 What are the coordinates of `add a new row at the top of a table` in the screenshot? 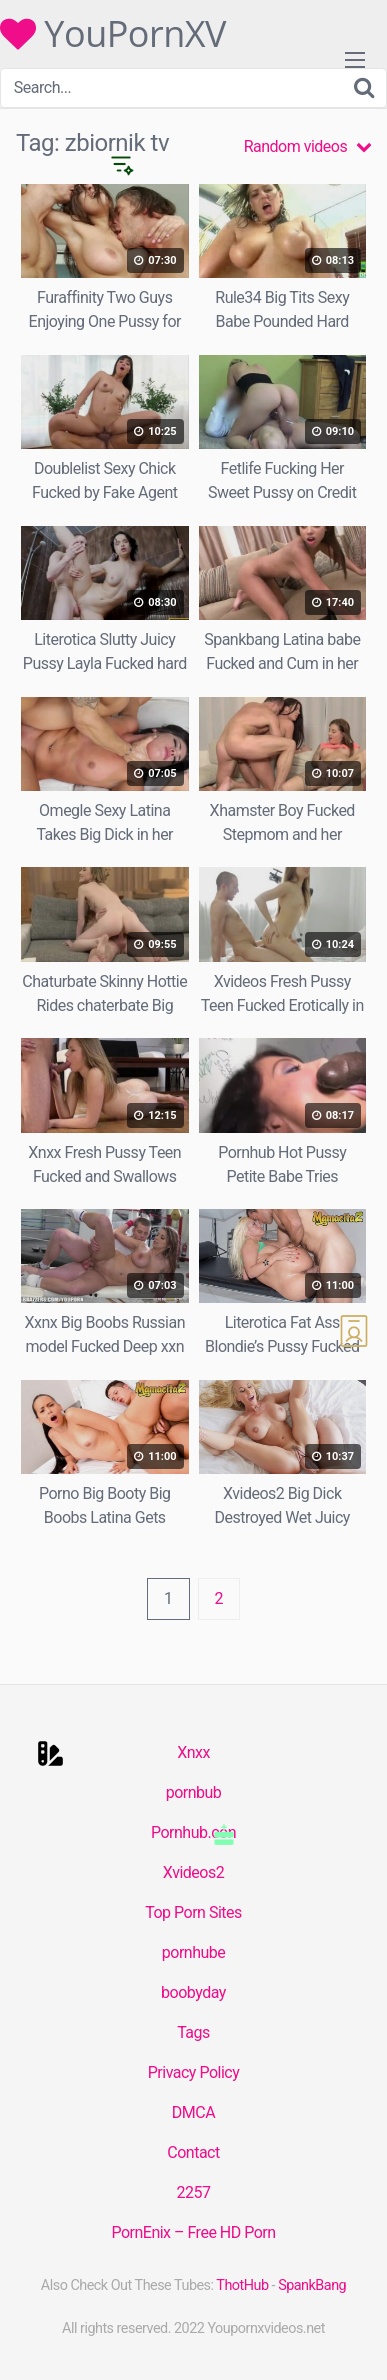 It's located at (224, 1836).